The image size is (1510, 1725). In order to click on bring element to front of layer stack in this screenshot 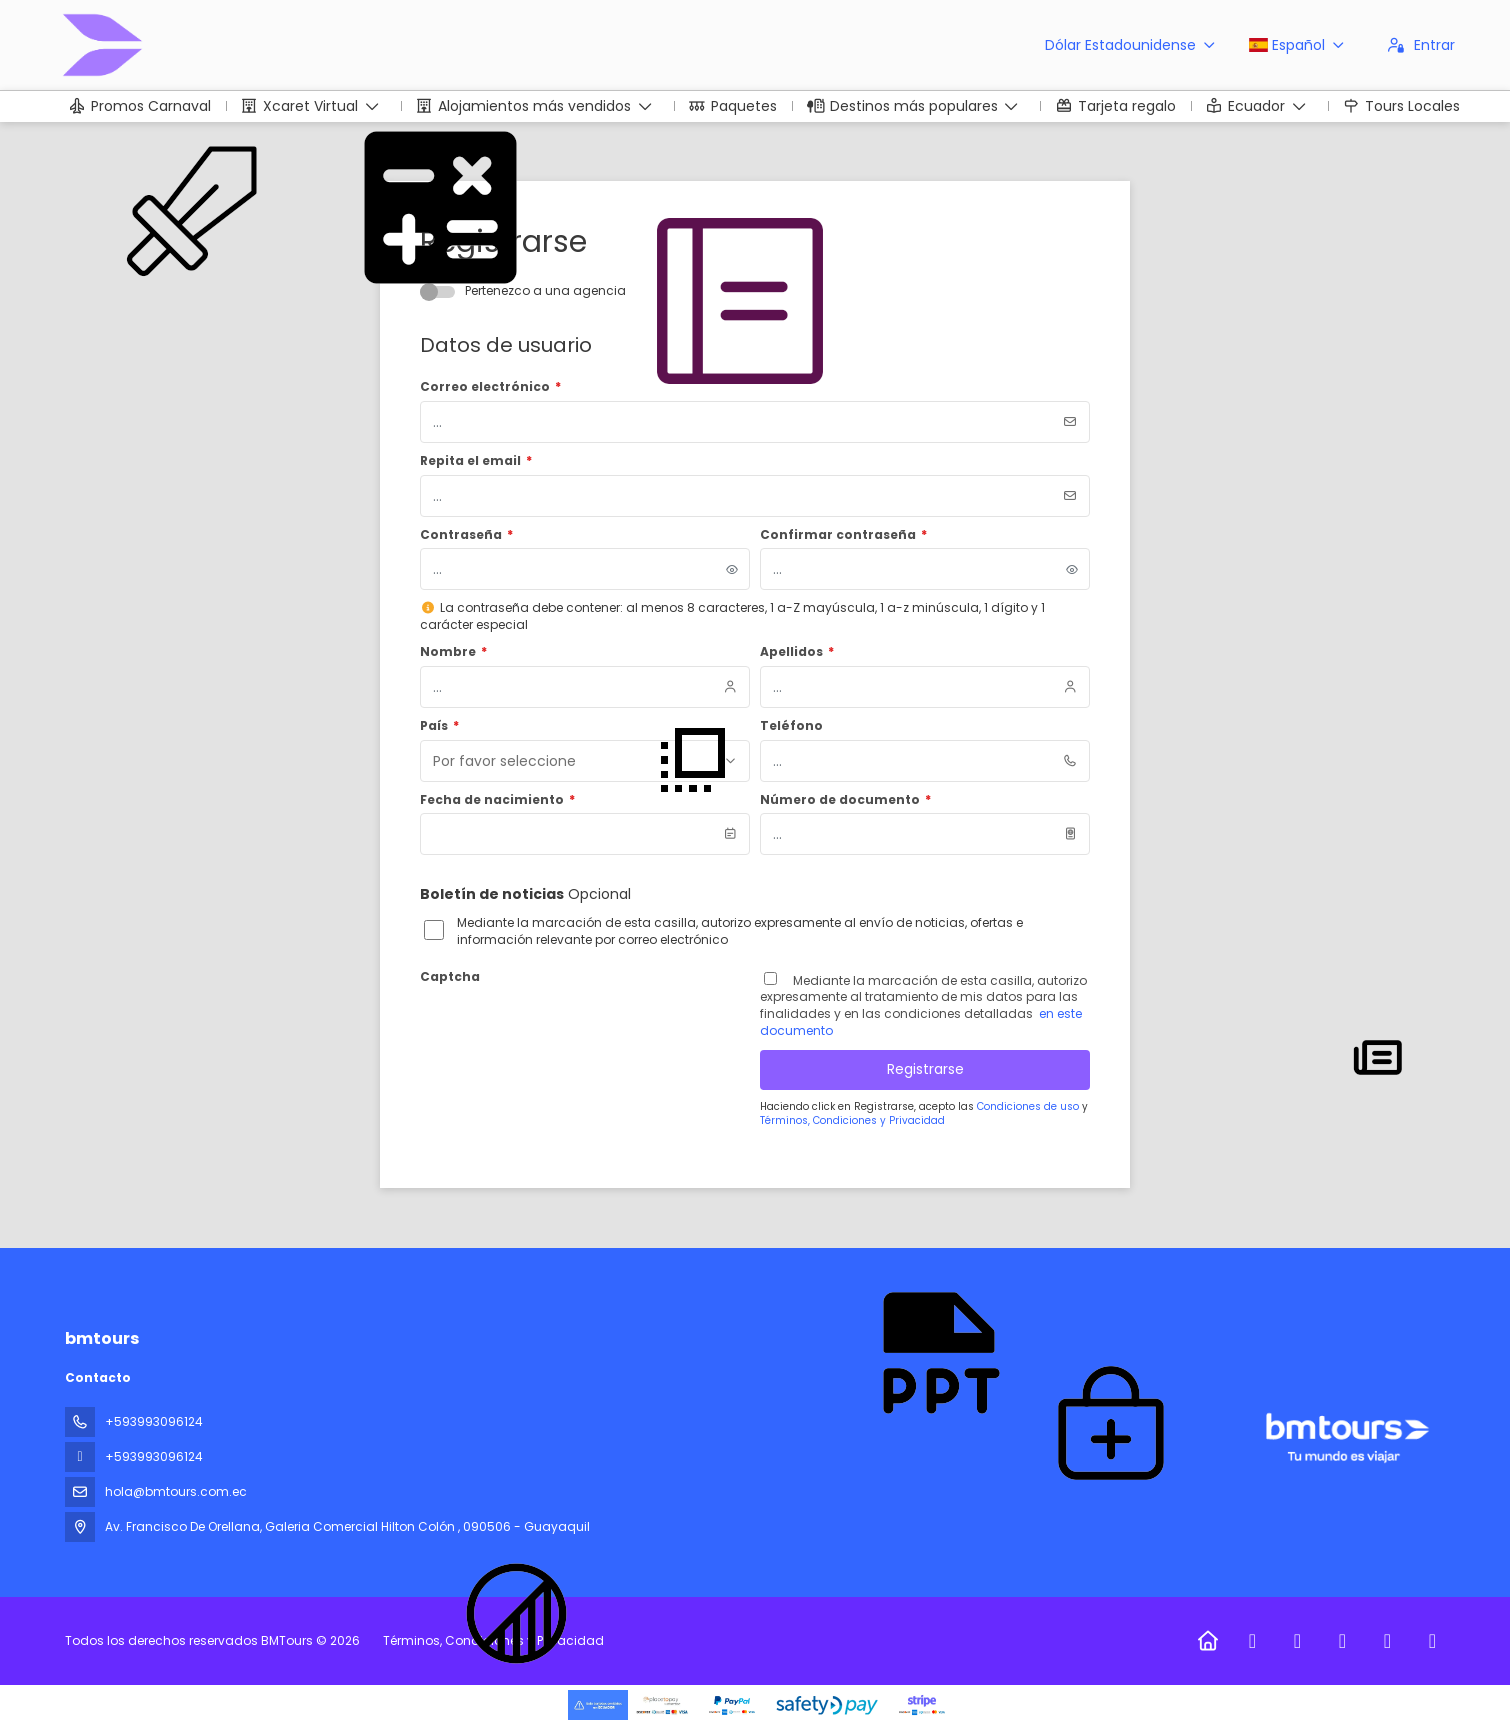, I will do `click(693, 760)`.